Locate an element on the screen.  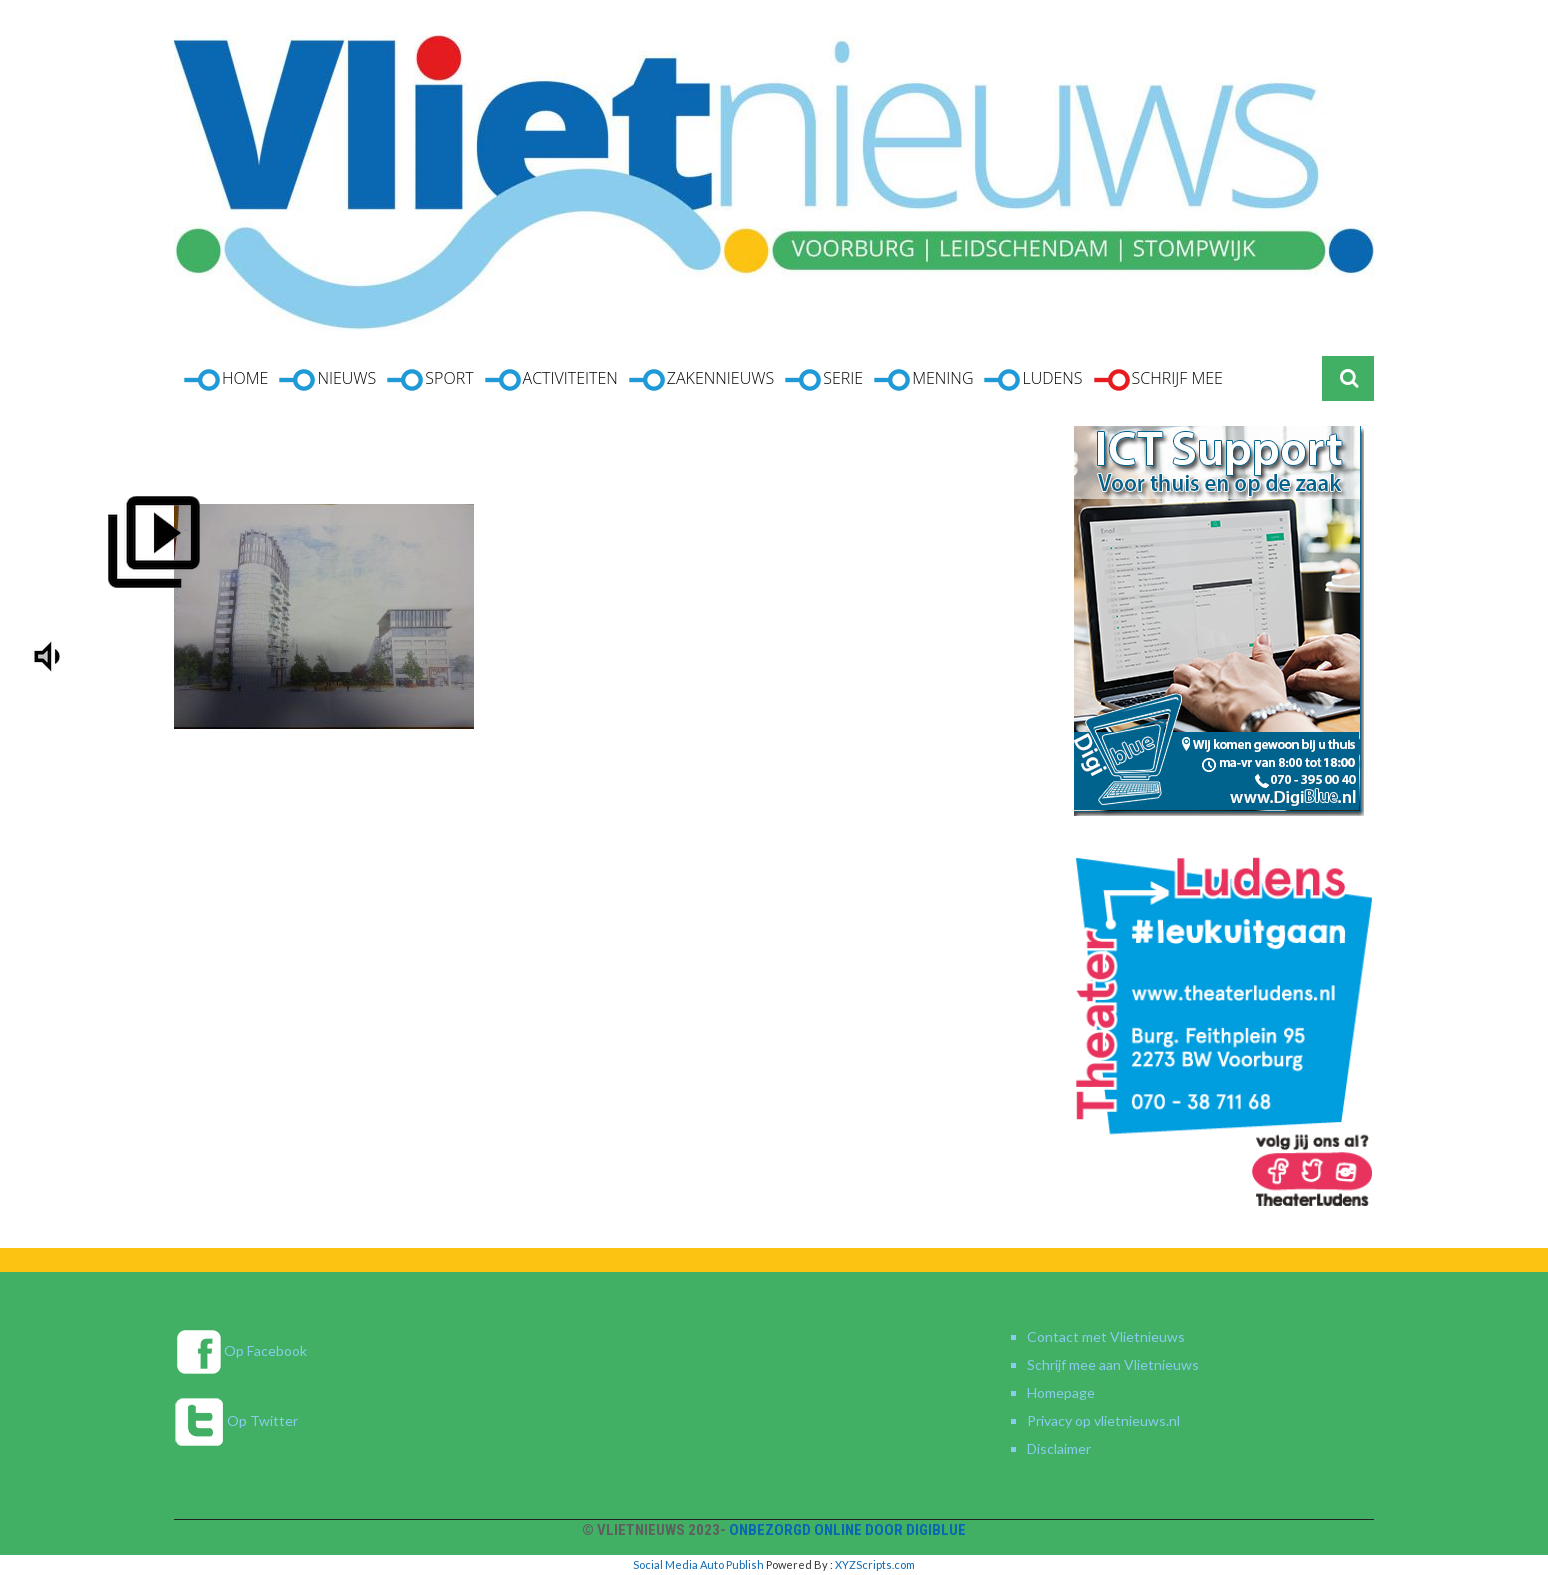
decrease audio volume is located at coordinates (47, 656).